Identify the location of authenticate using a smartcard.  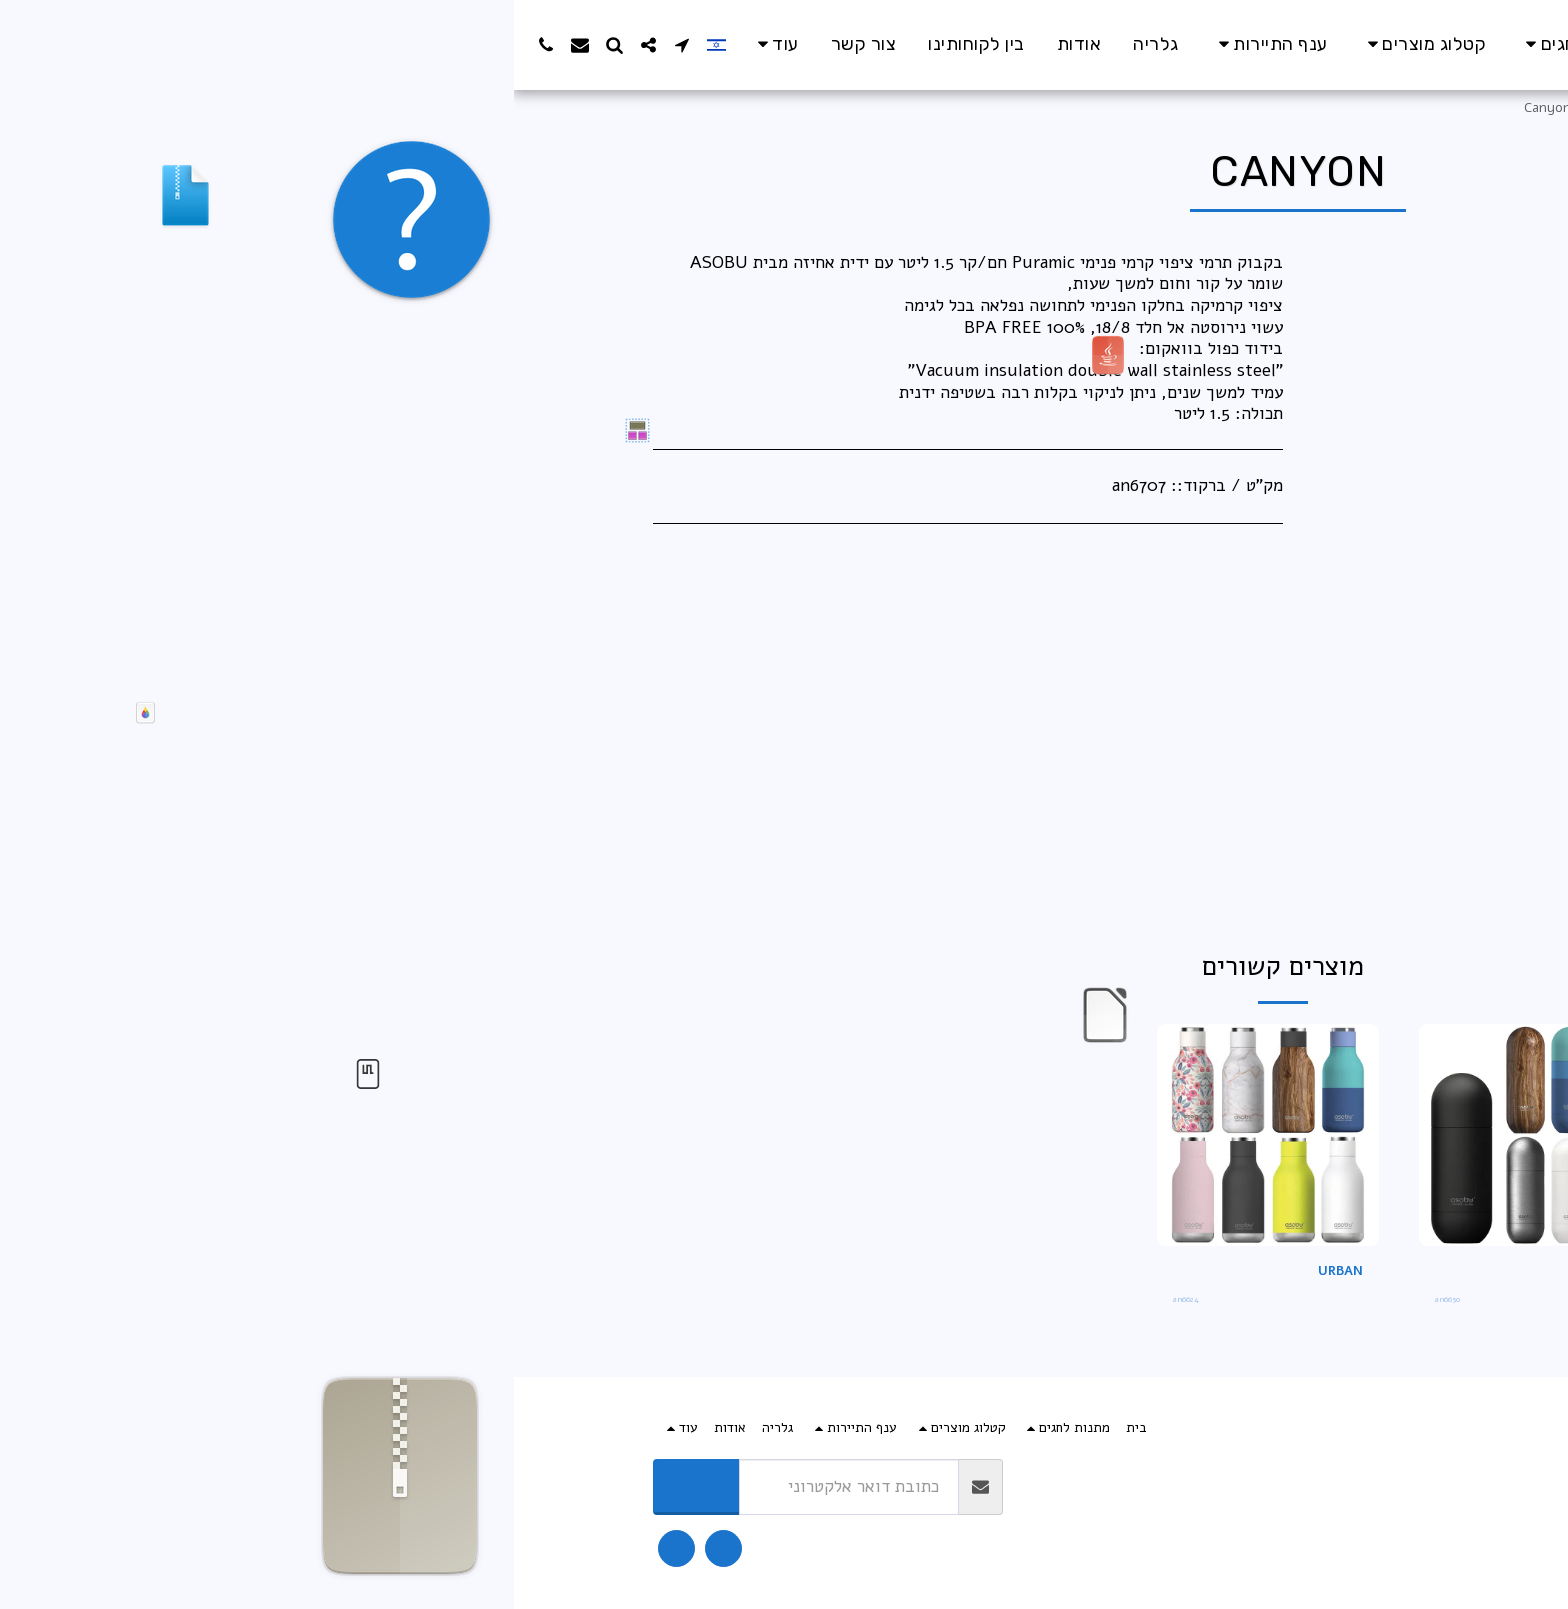
(368, 1074).